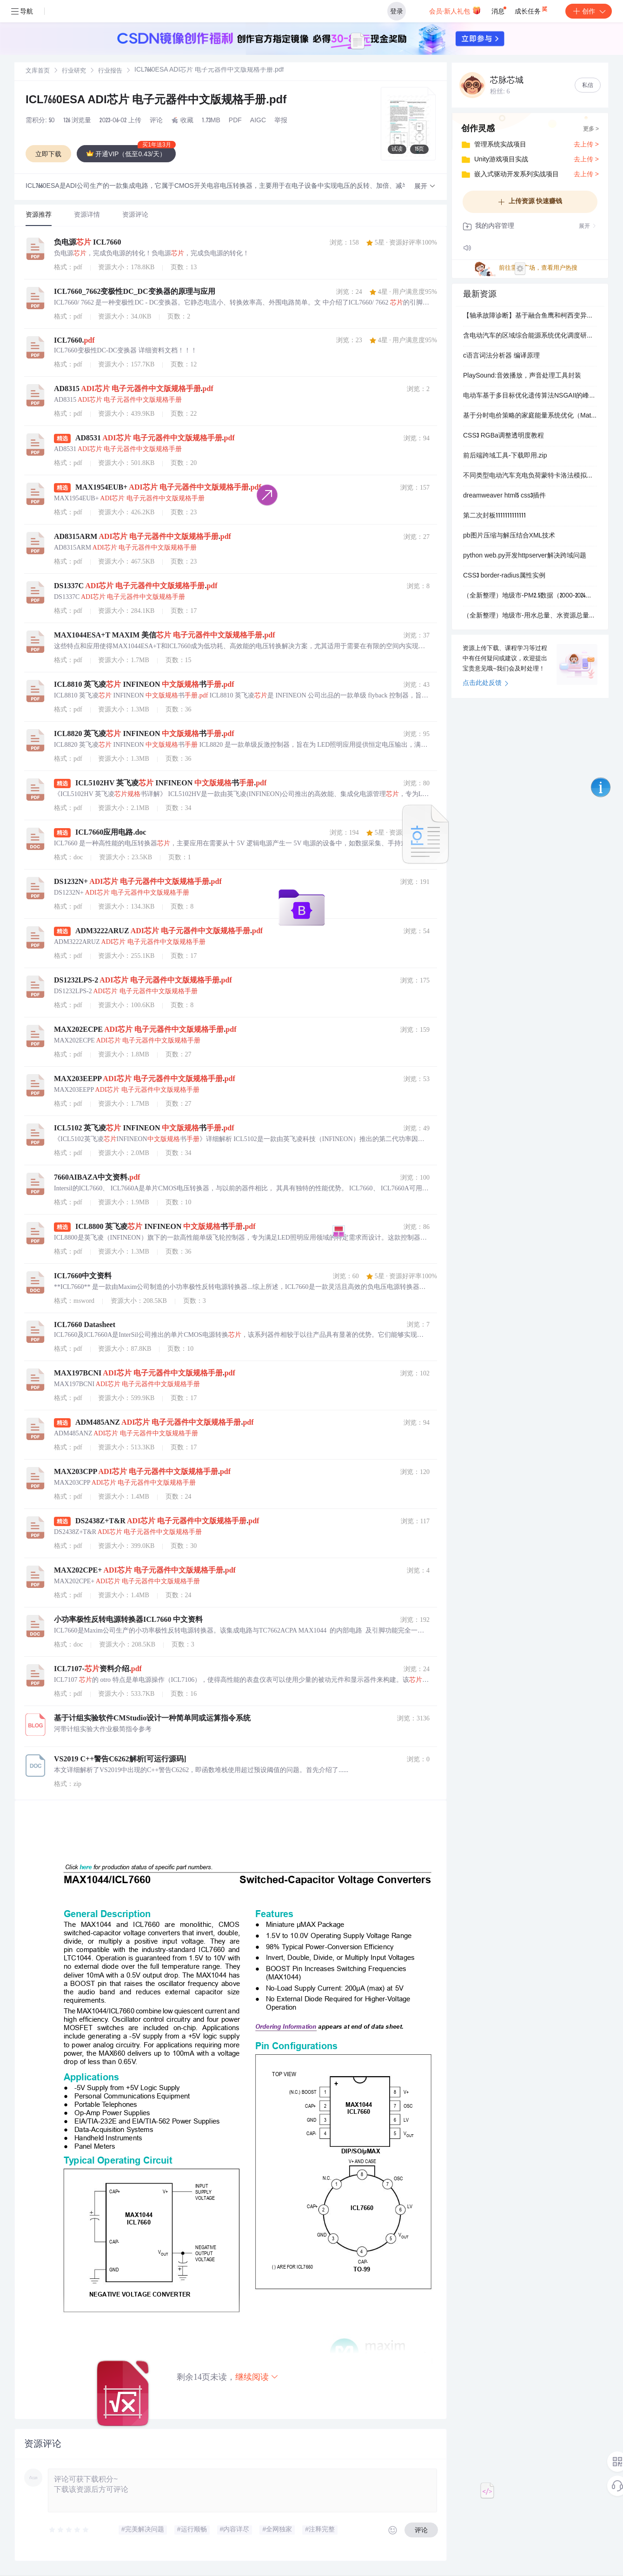 This screenshot has width=623, height=2576. Describe the element at coordinates (520, 268) in the screenshot. I see `a desktop application shortcut file` at that location.